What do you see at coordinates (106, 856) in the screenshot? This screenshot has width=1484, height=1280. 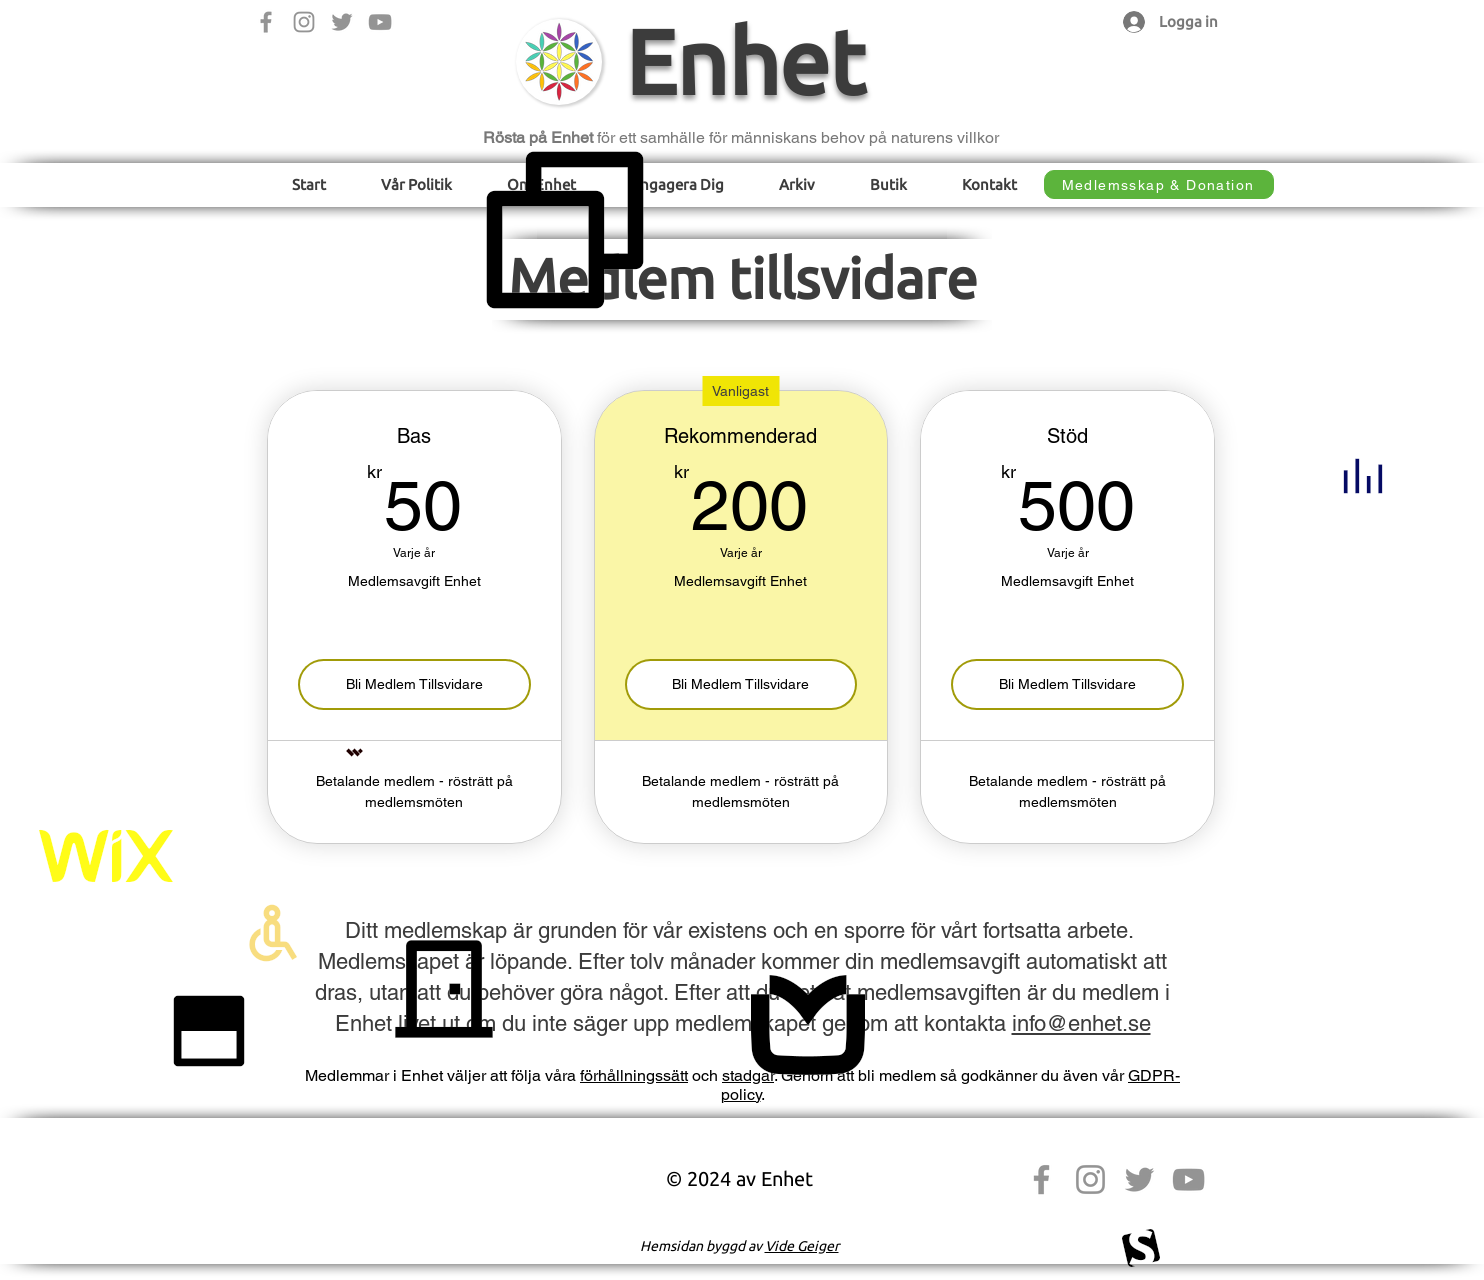 I see `visit or connect to wix website builder` at bounding box center [106, 856].